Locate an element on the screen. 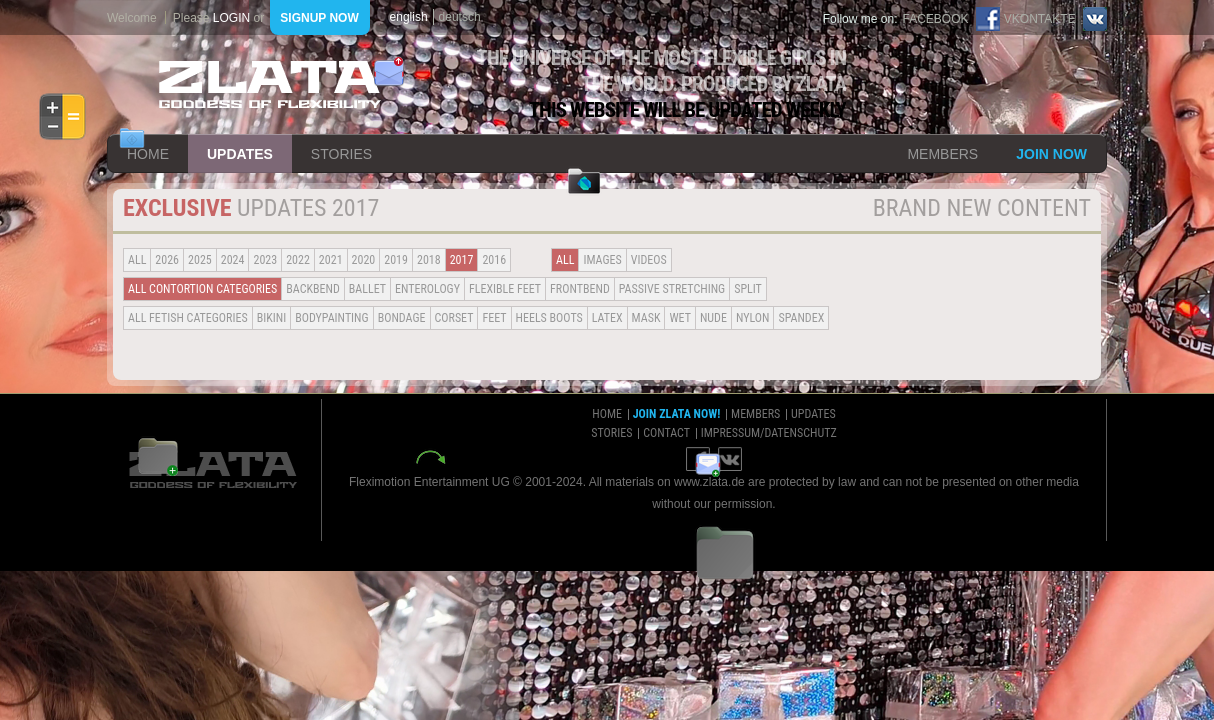 This screenshot has width=1214, height=720. compose a new email message is located at coordinates (708, 464).